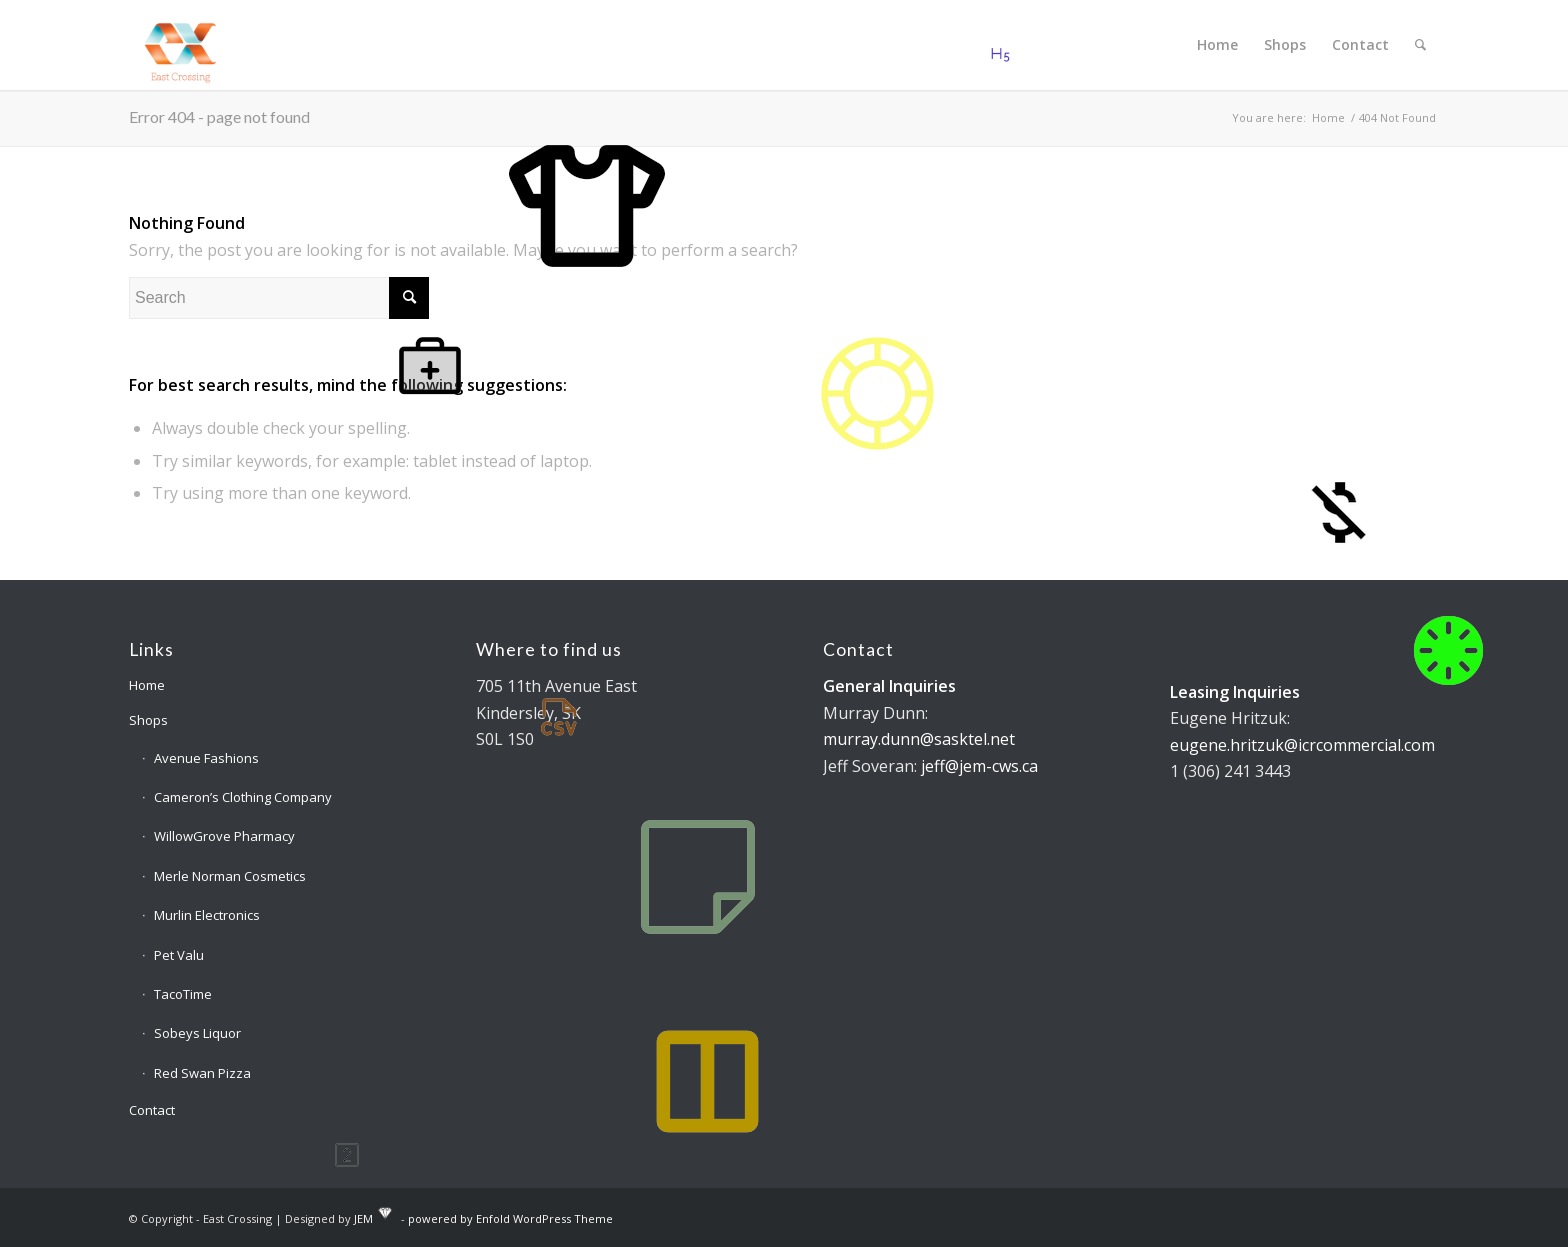 This screenshot has width=1568, height=1247. What do you see at coordinates (877, 393) in the screenshot?
I see `access casino or gambling games` at bounding box center [877, 393].